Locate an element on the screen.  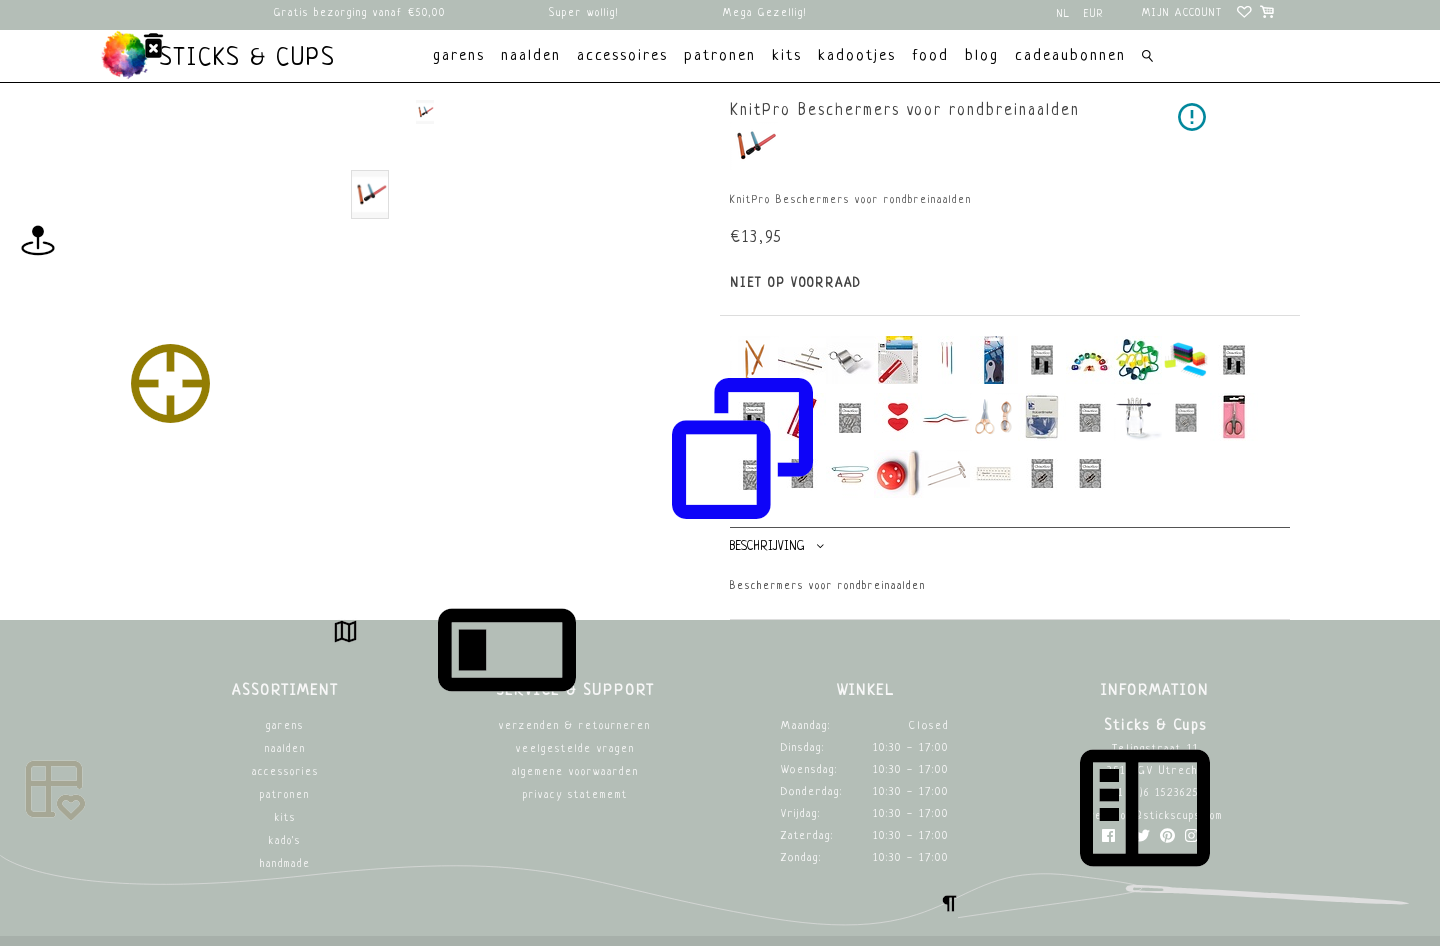
set or view target goals is located at coordinates (170, 383).